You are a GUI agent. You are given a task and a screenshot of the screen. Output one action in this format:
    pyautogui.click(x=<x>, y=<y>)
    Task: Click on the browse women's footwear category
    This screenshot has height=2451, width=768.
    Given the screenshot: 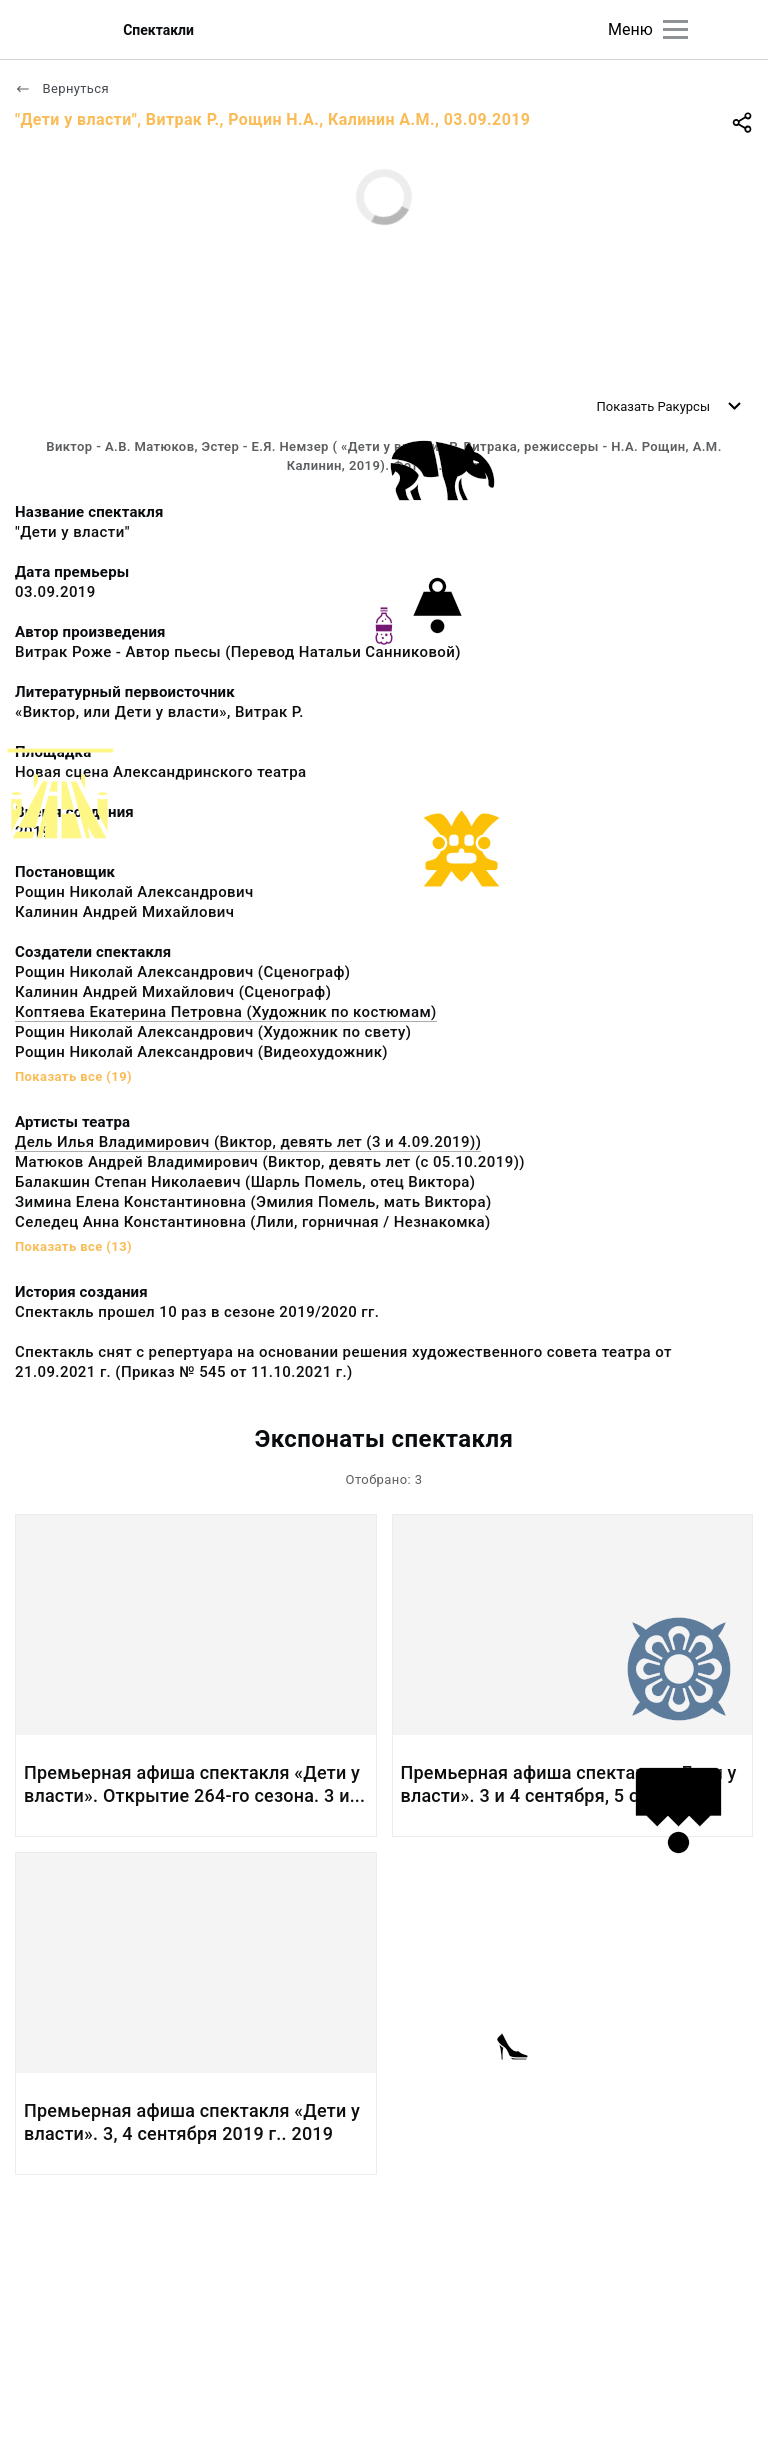 What is the action you would take?
    pyautogui.click(x=512, y=2046)
    